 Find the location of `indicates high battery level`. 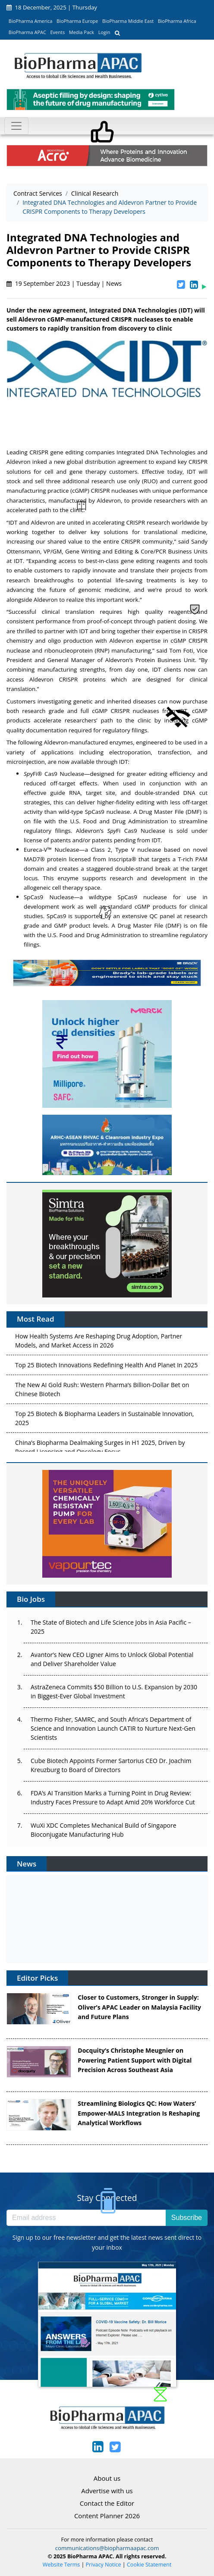

indicates high battery level is located at coordinates (108, 2201).